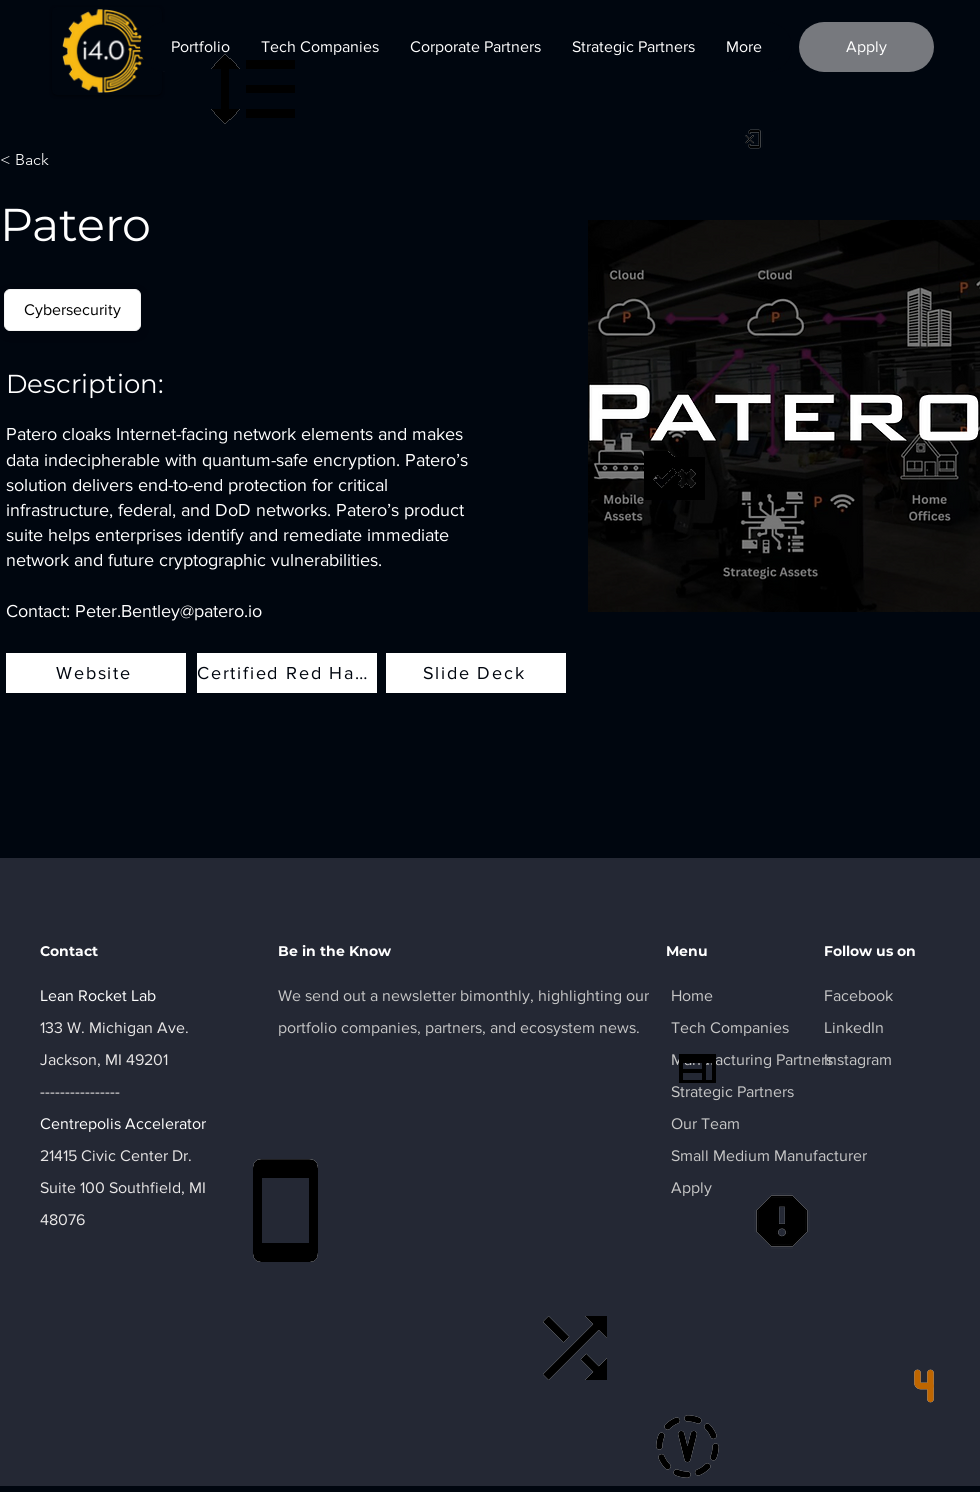  Describe the element at coordinates (687, 1446) in the screenshot. I see `indicates a pending or in-progress verification status` at that location.